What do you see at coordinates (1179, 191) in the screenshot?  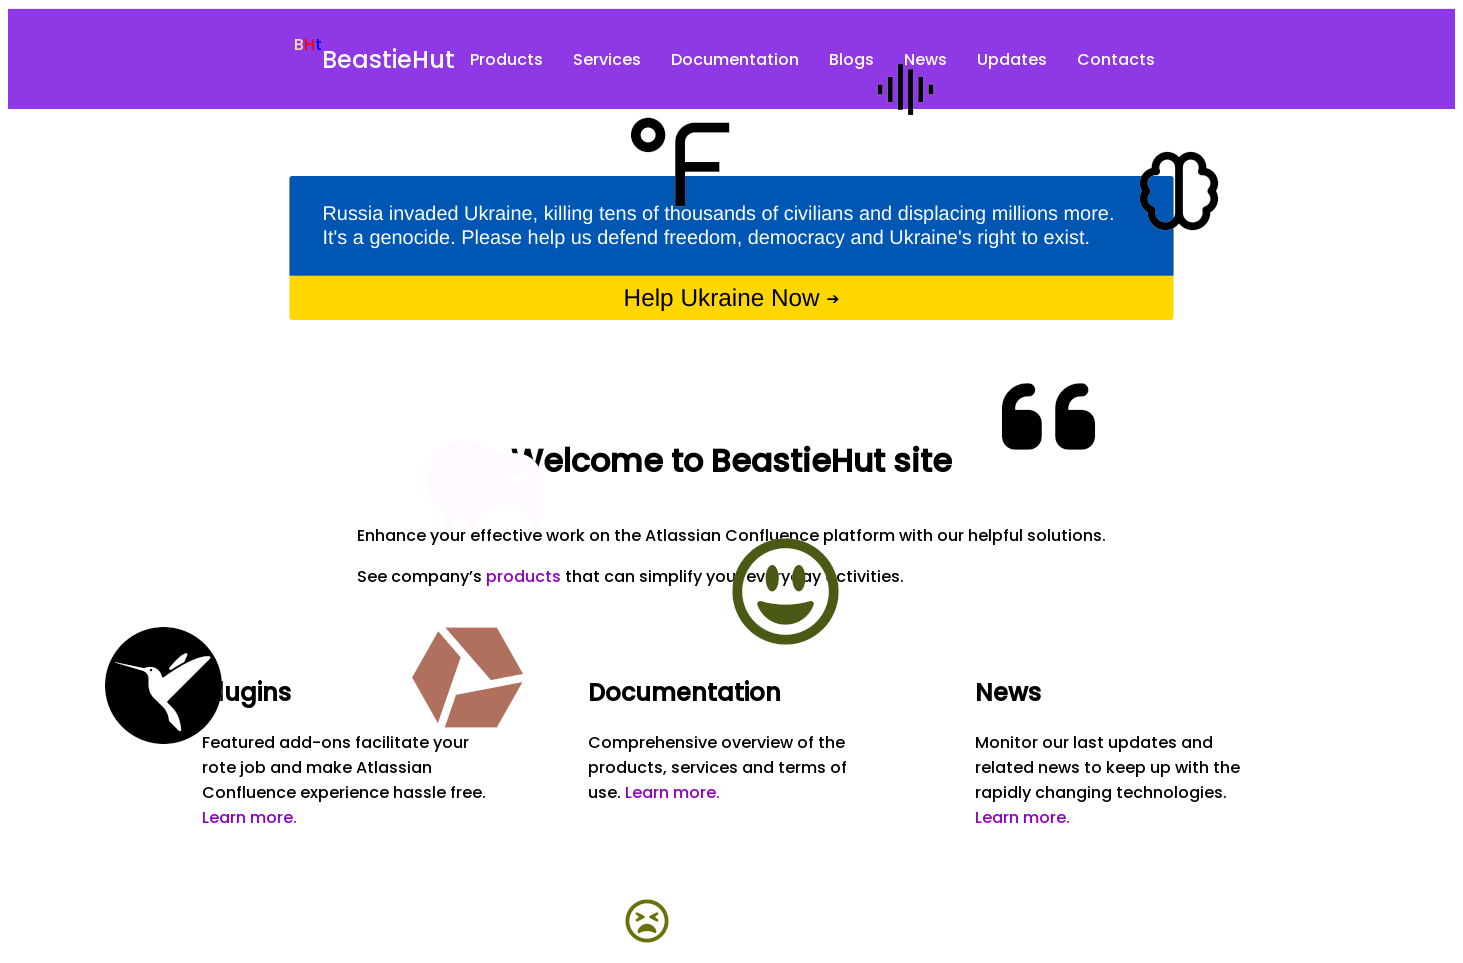 I see `access AI or machine learning features` at bounding box center [1179, 191].